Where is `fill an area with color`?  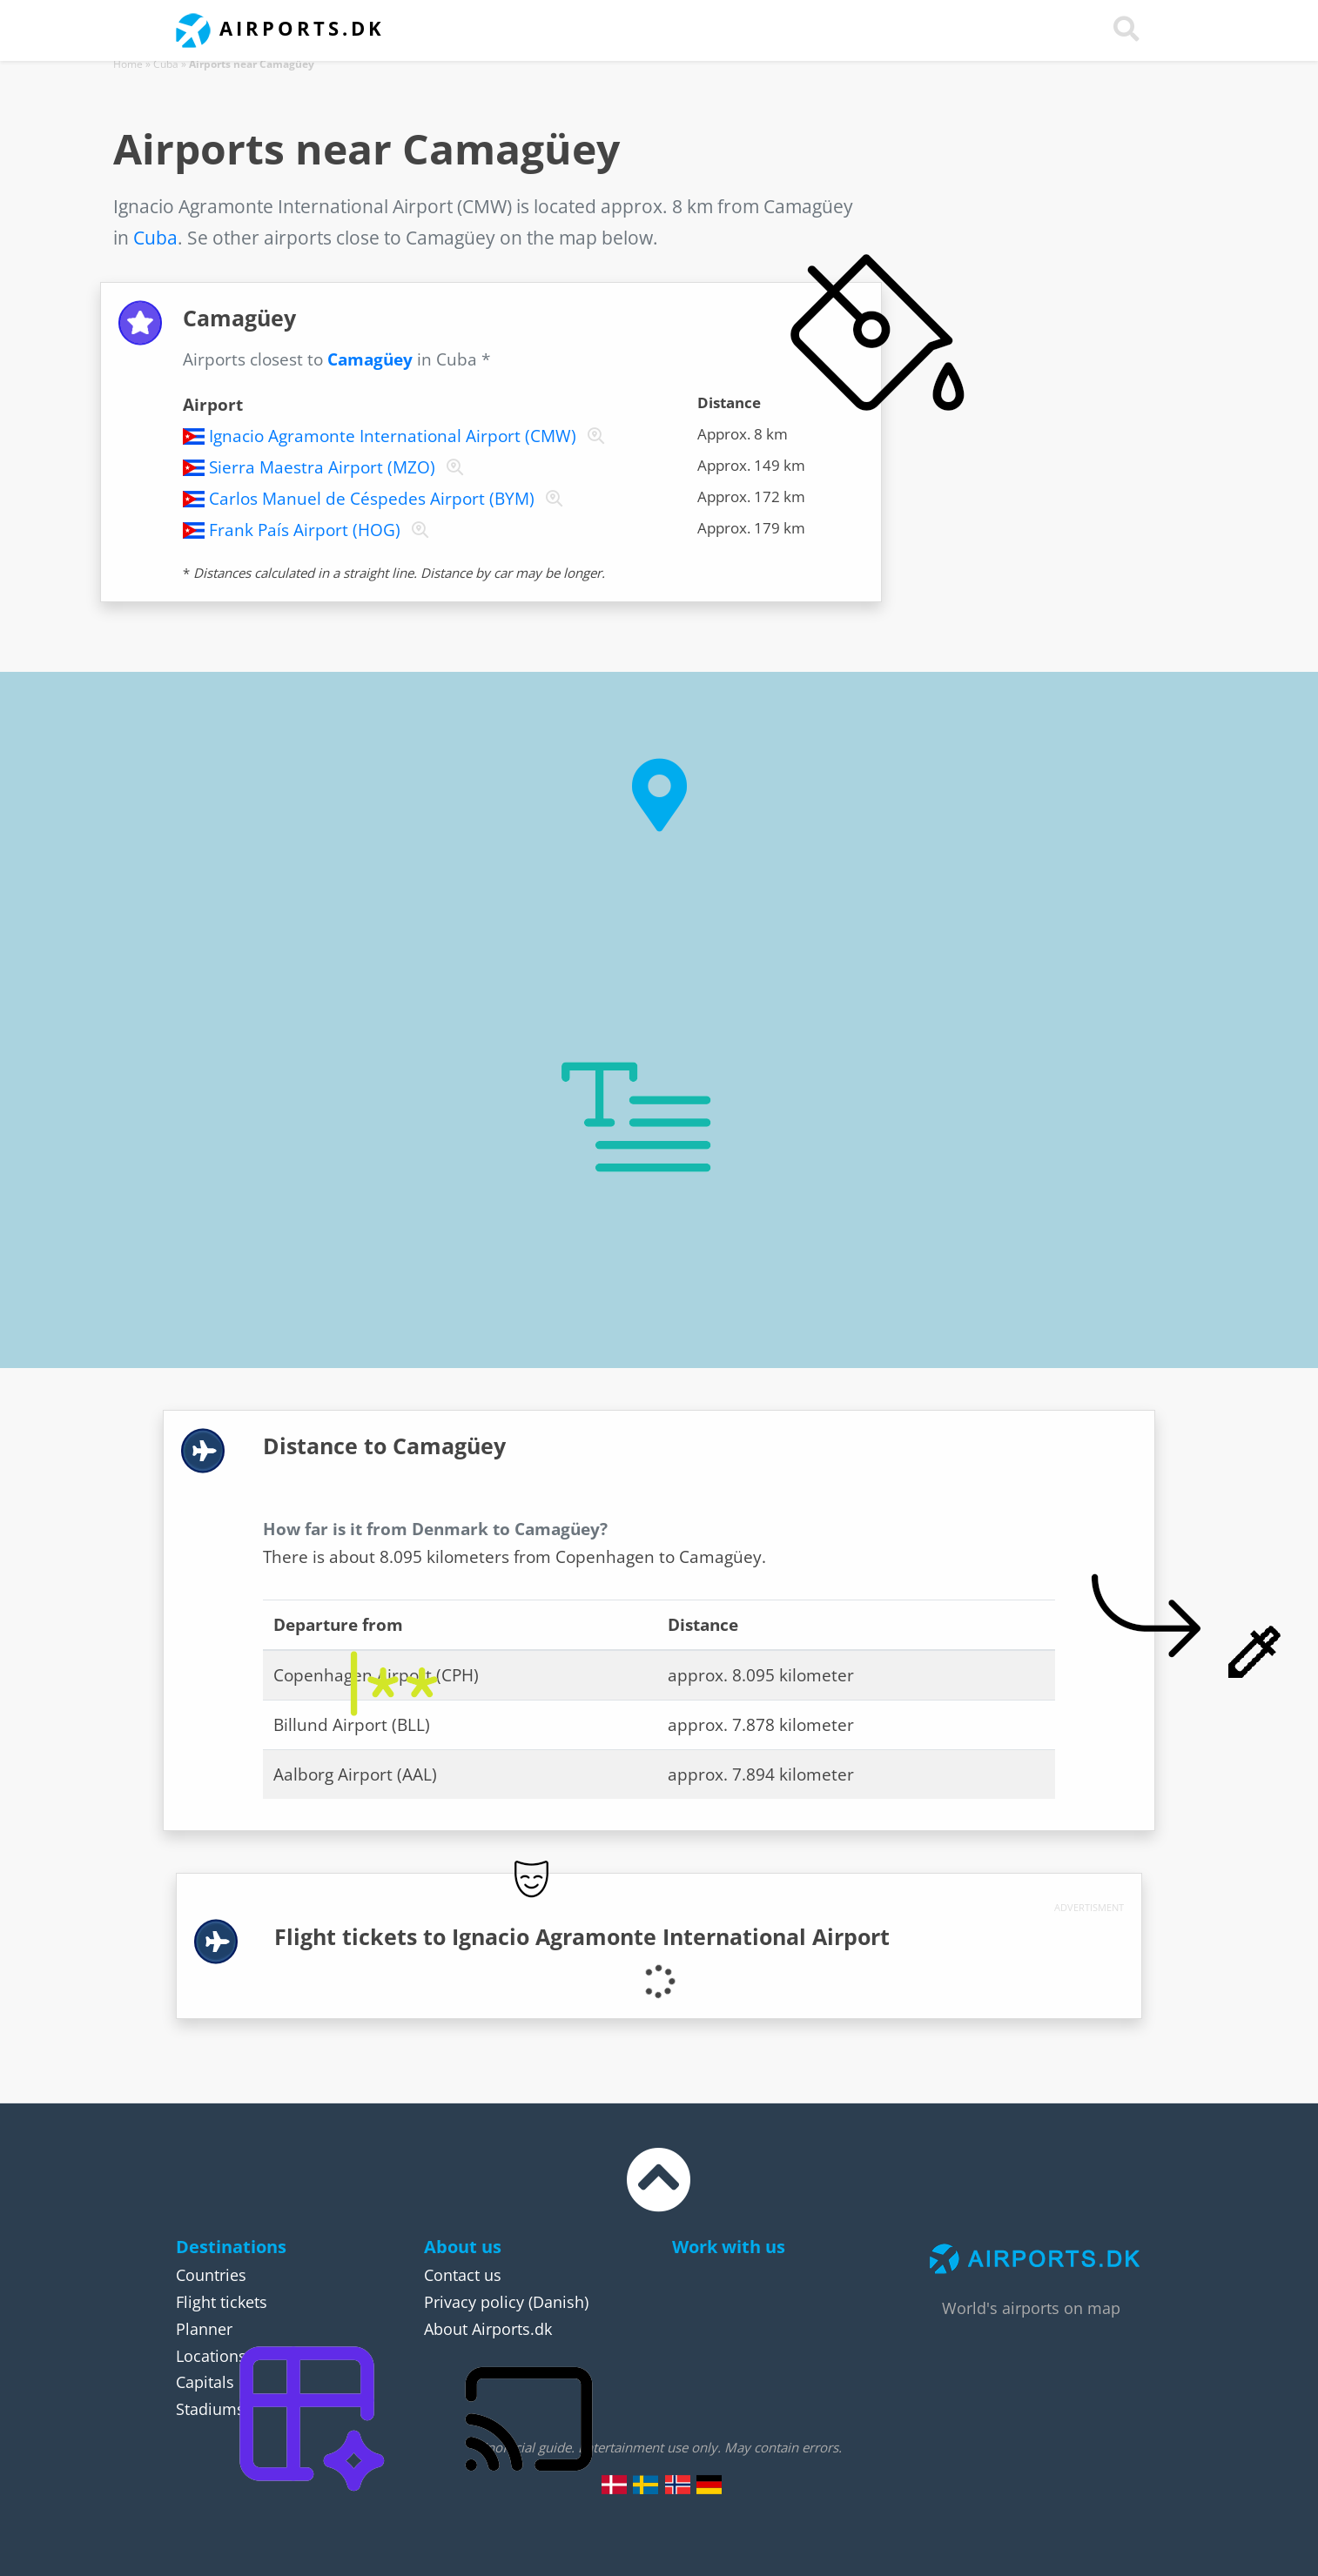
fill an area with color is located at coordinates (874, 338).